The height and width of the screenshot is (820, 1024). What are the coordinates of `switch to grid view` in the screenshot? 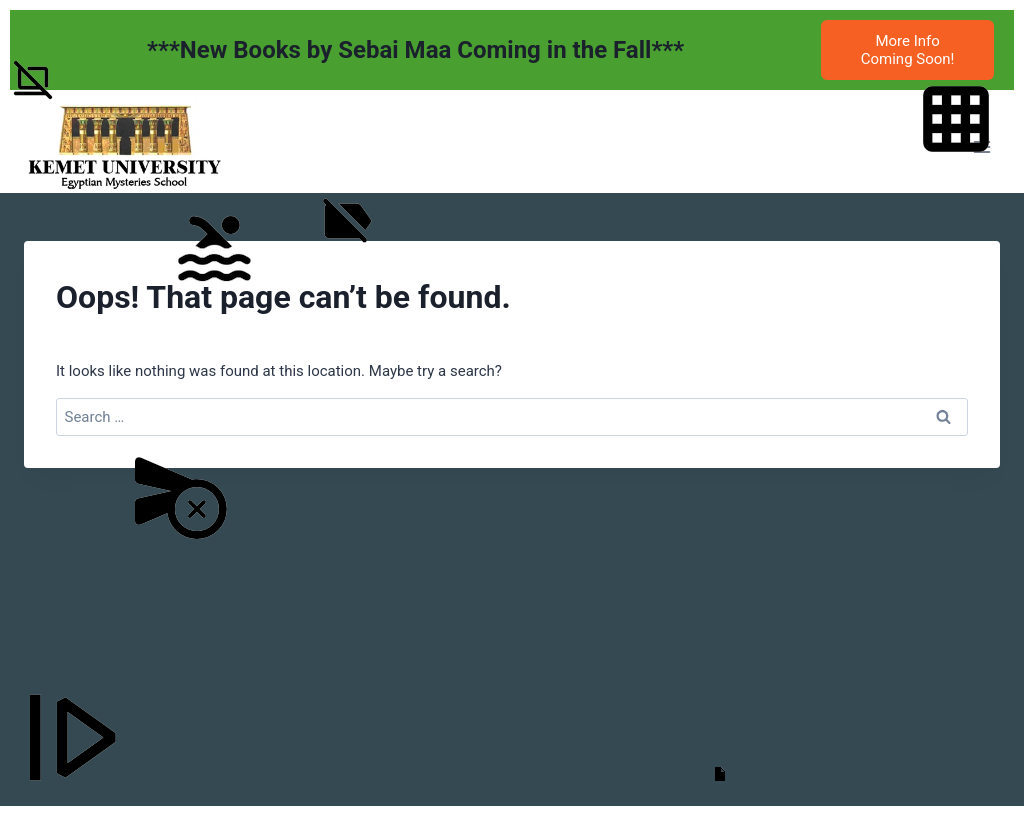 It's located at (956, 119).